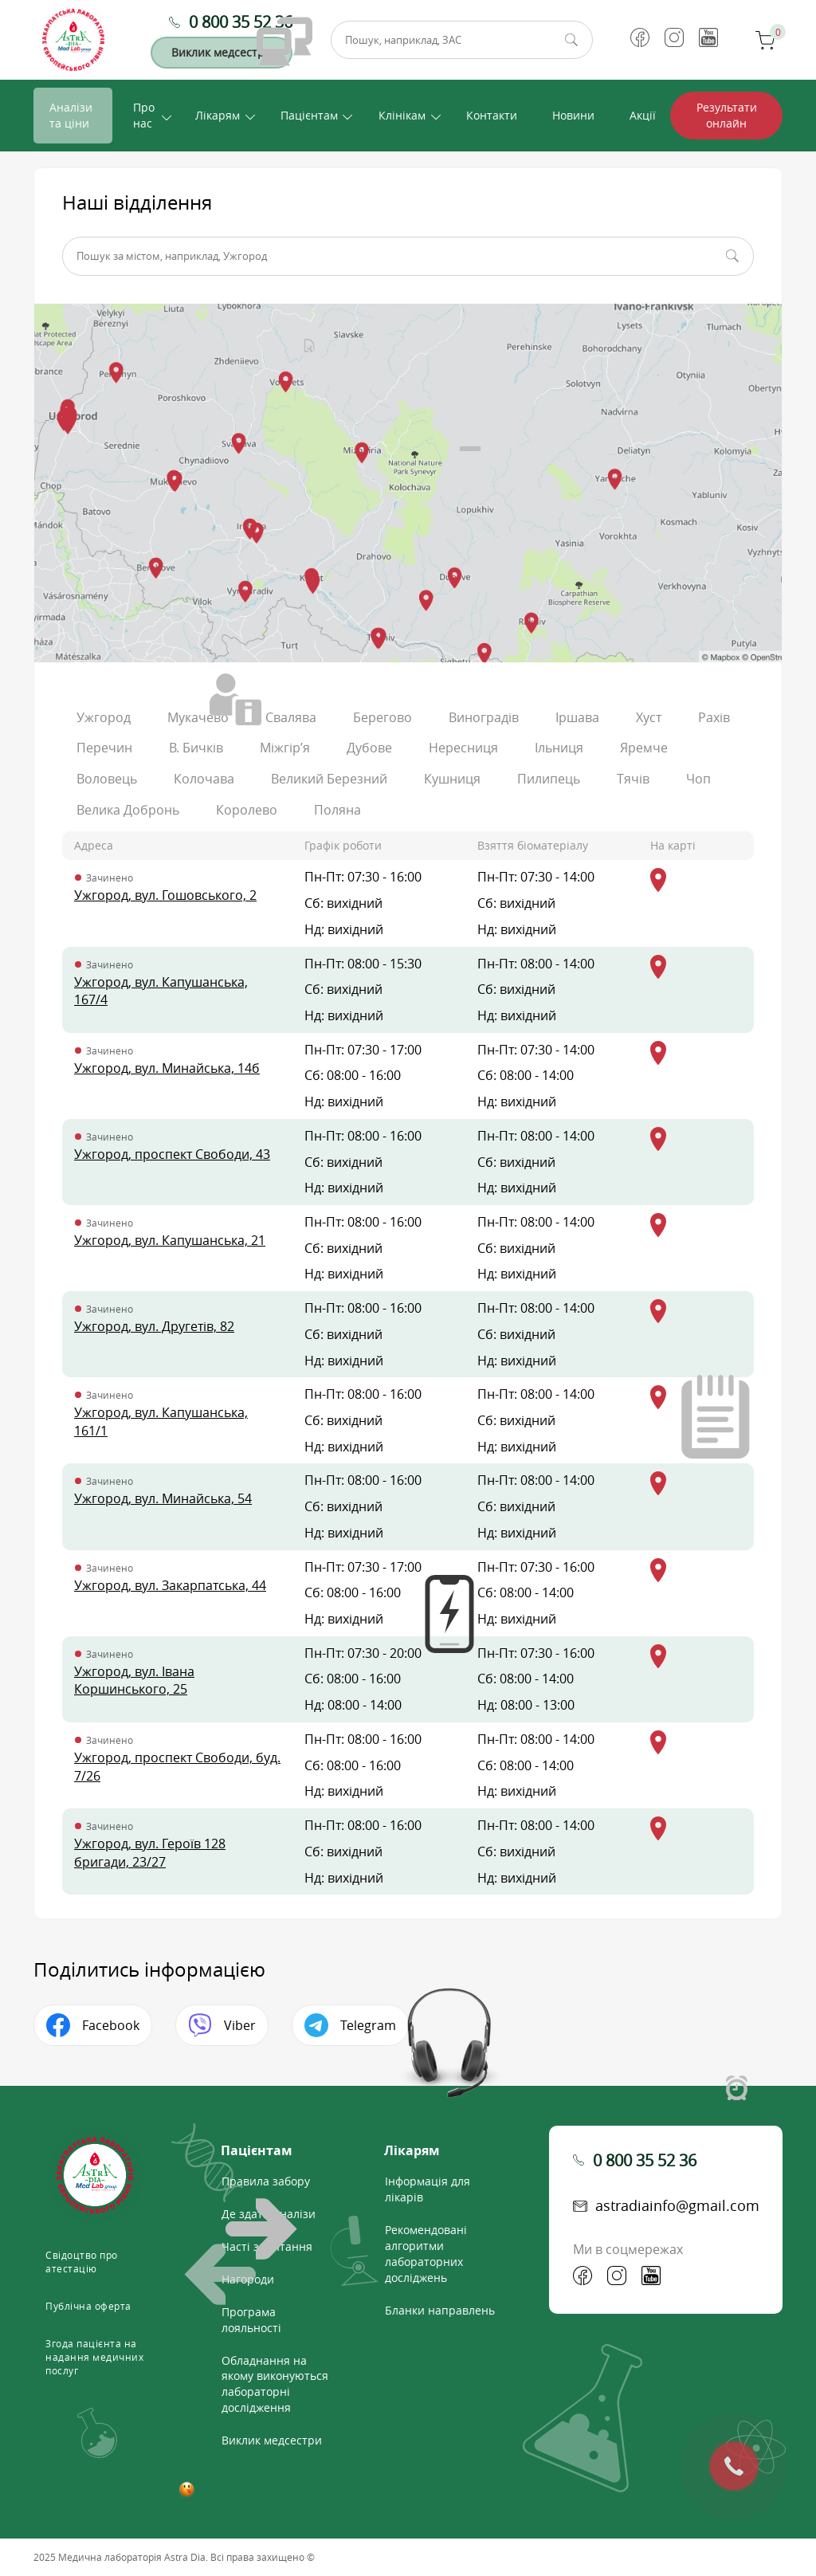  What do you see at coordinates (309, 345) in the screenshot?
I see `view or edit document properties` at bounding box center [309, 345].